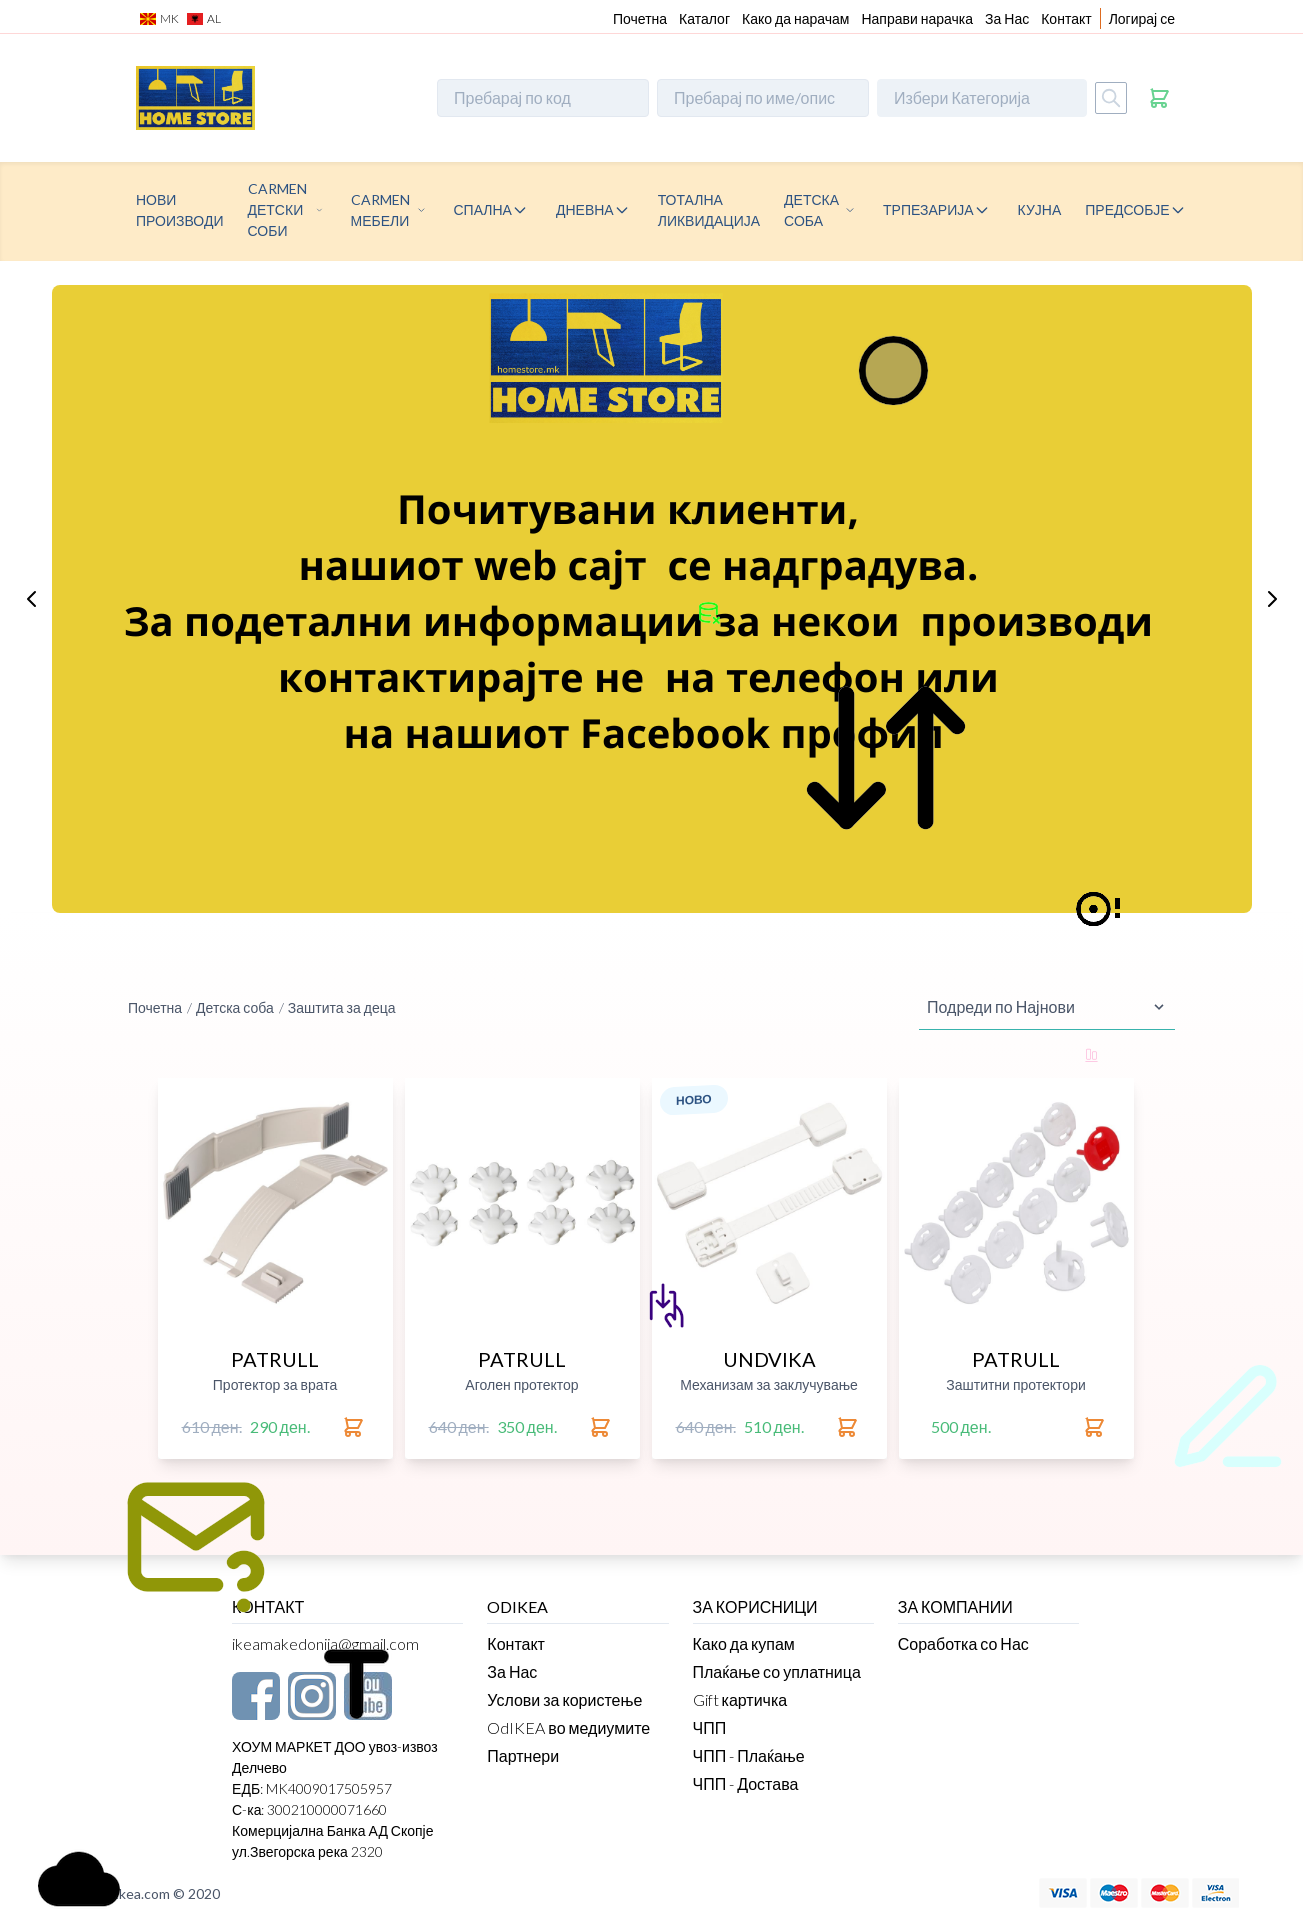 The image size is (1303, 1924). Describe the element at coordinates (664, 1305) in the screenshot. I see `withdraw funds or cash out` at that location.